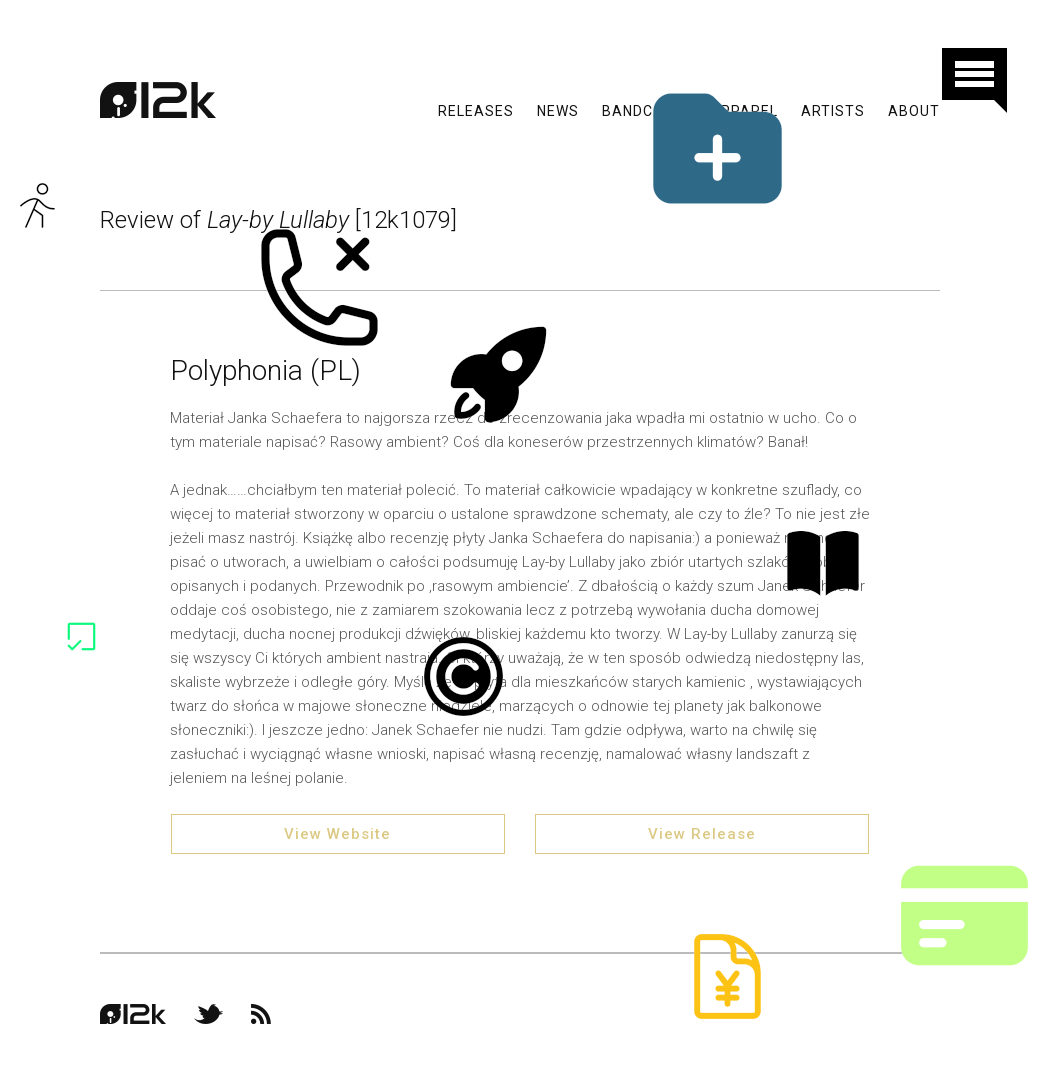 The width and height of the screenshot is (1040, 1079). What do you see at coordinates (823, 564) in the screenshot?
I see `open reading mode or e-reader` at bounding box center [823, 564].